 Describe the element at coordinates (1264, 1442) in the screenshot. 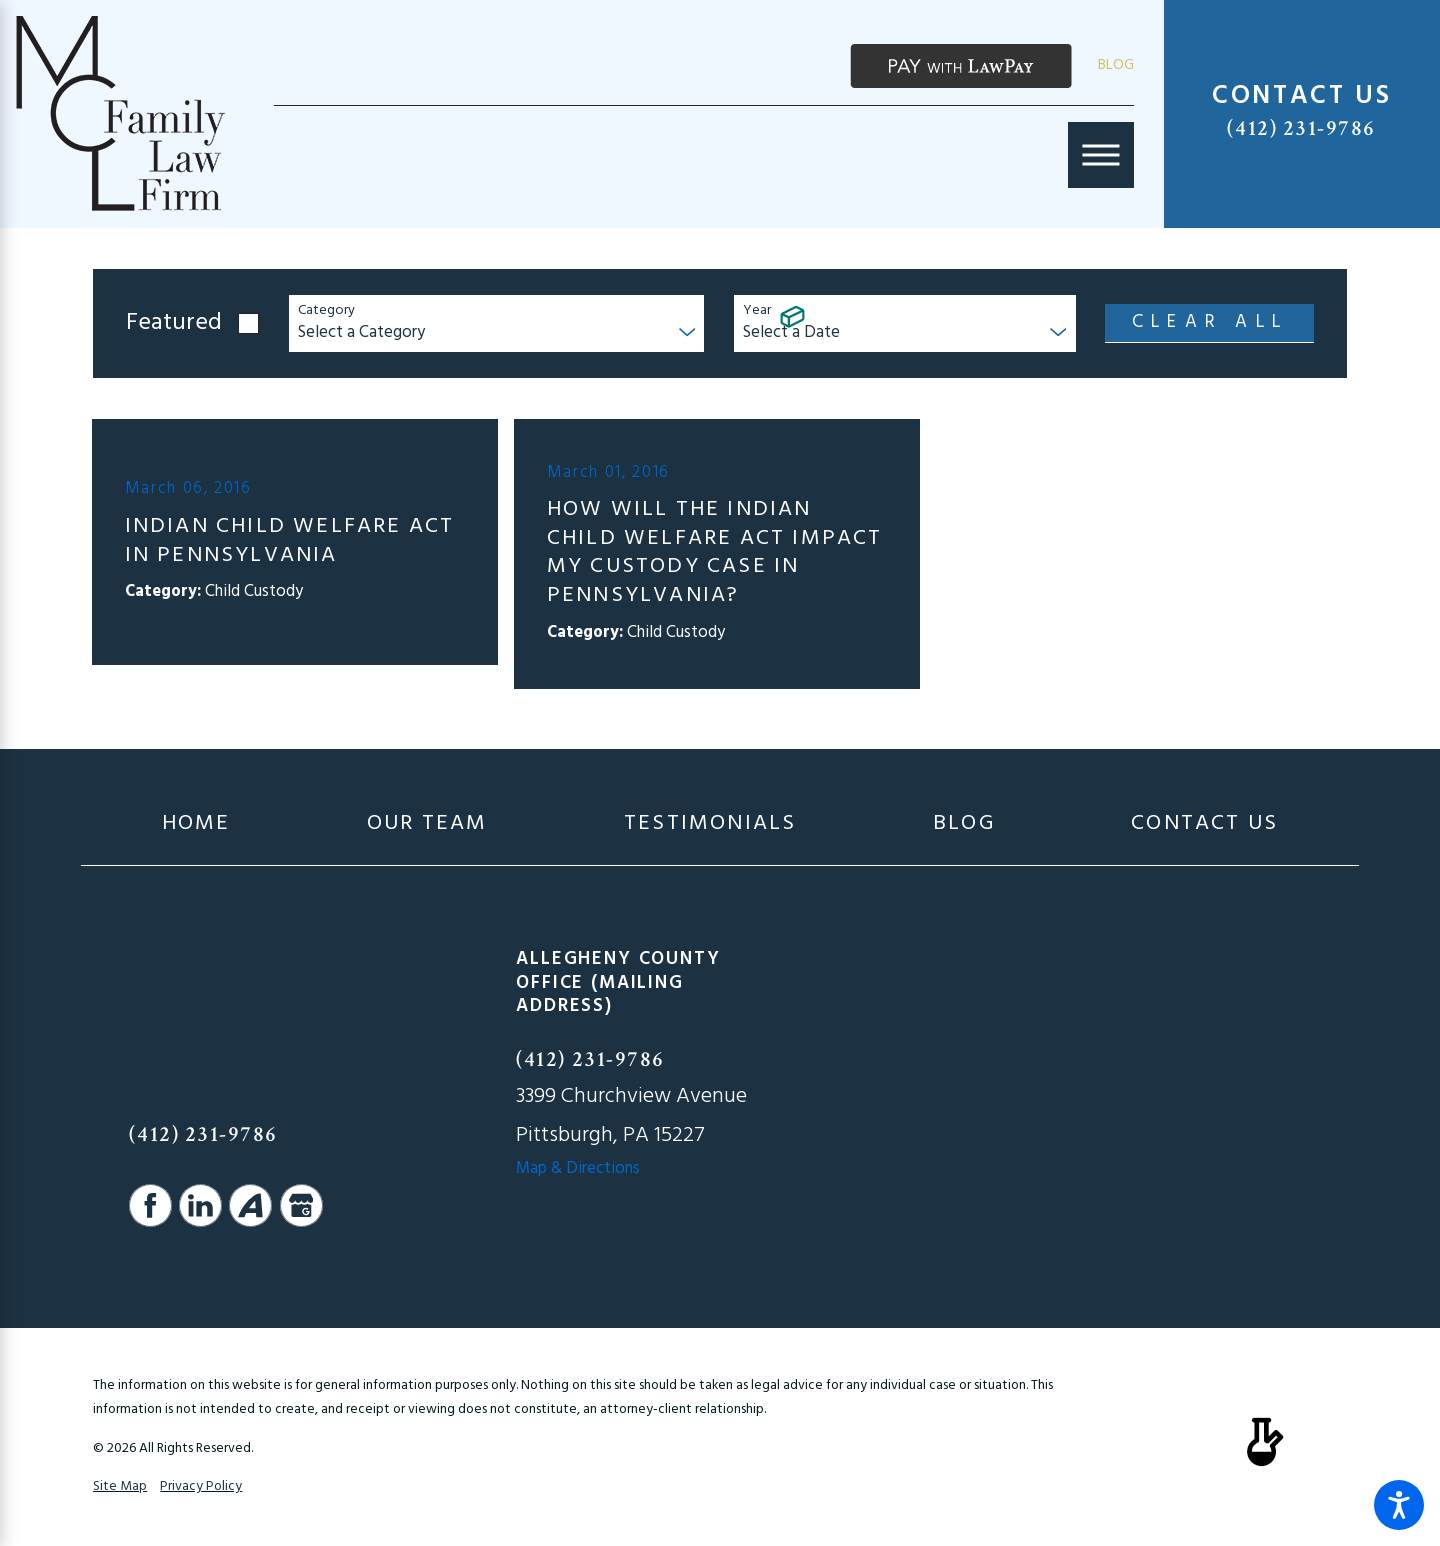

I see `access smoking or cannabis-related content` at that location.